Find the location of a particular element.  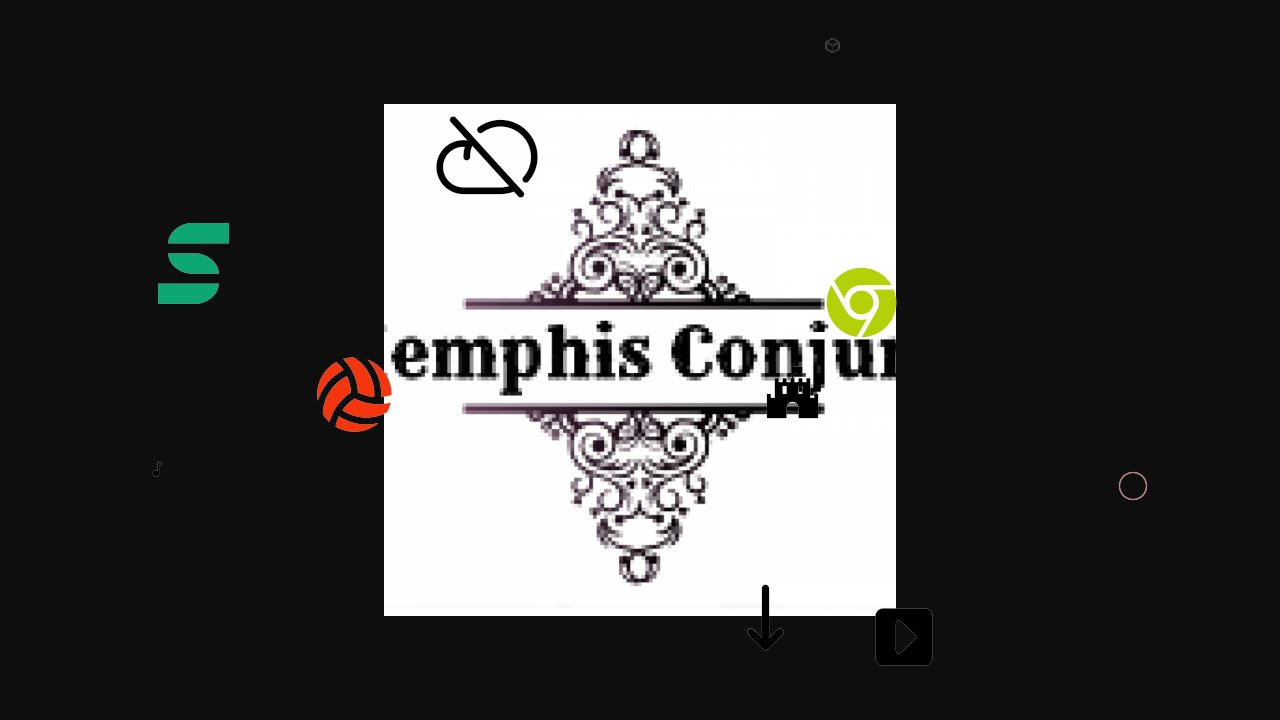

play media or video content is located at coordinates (904, 637).